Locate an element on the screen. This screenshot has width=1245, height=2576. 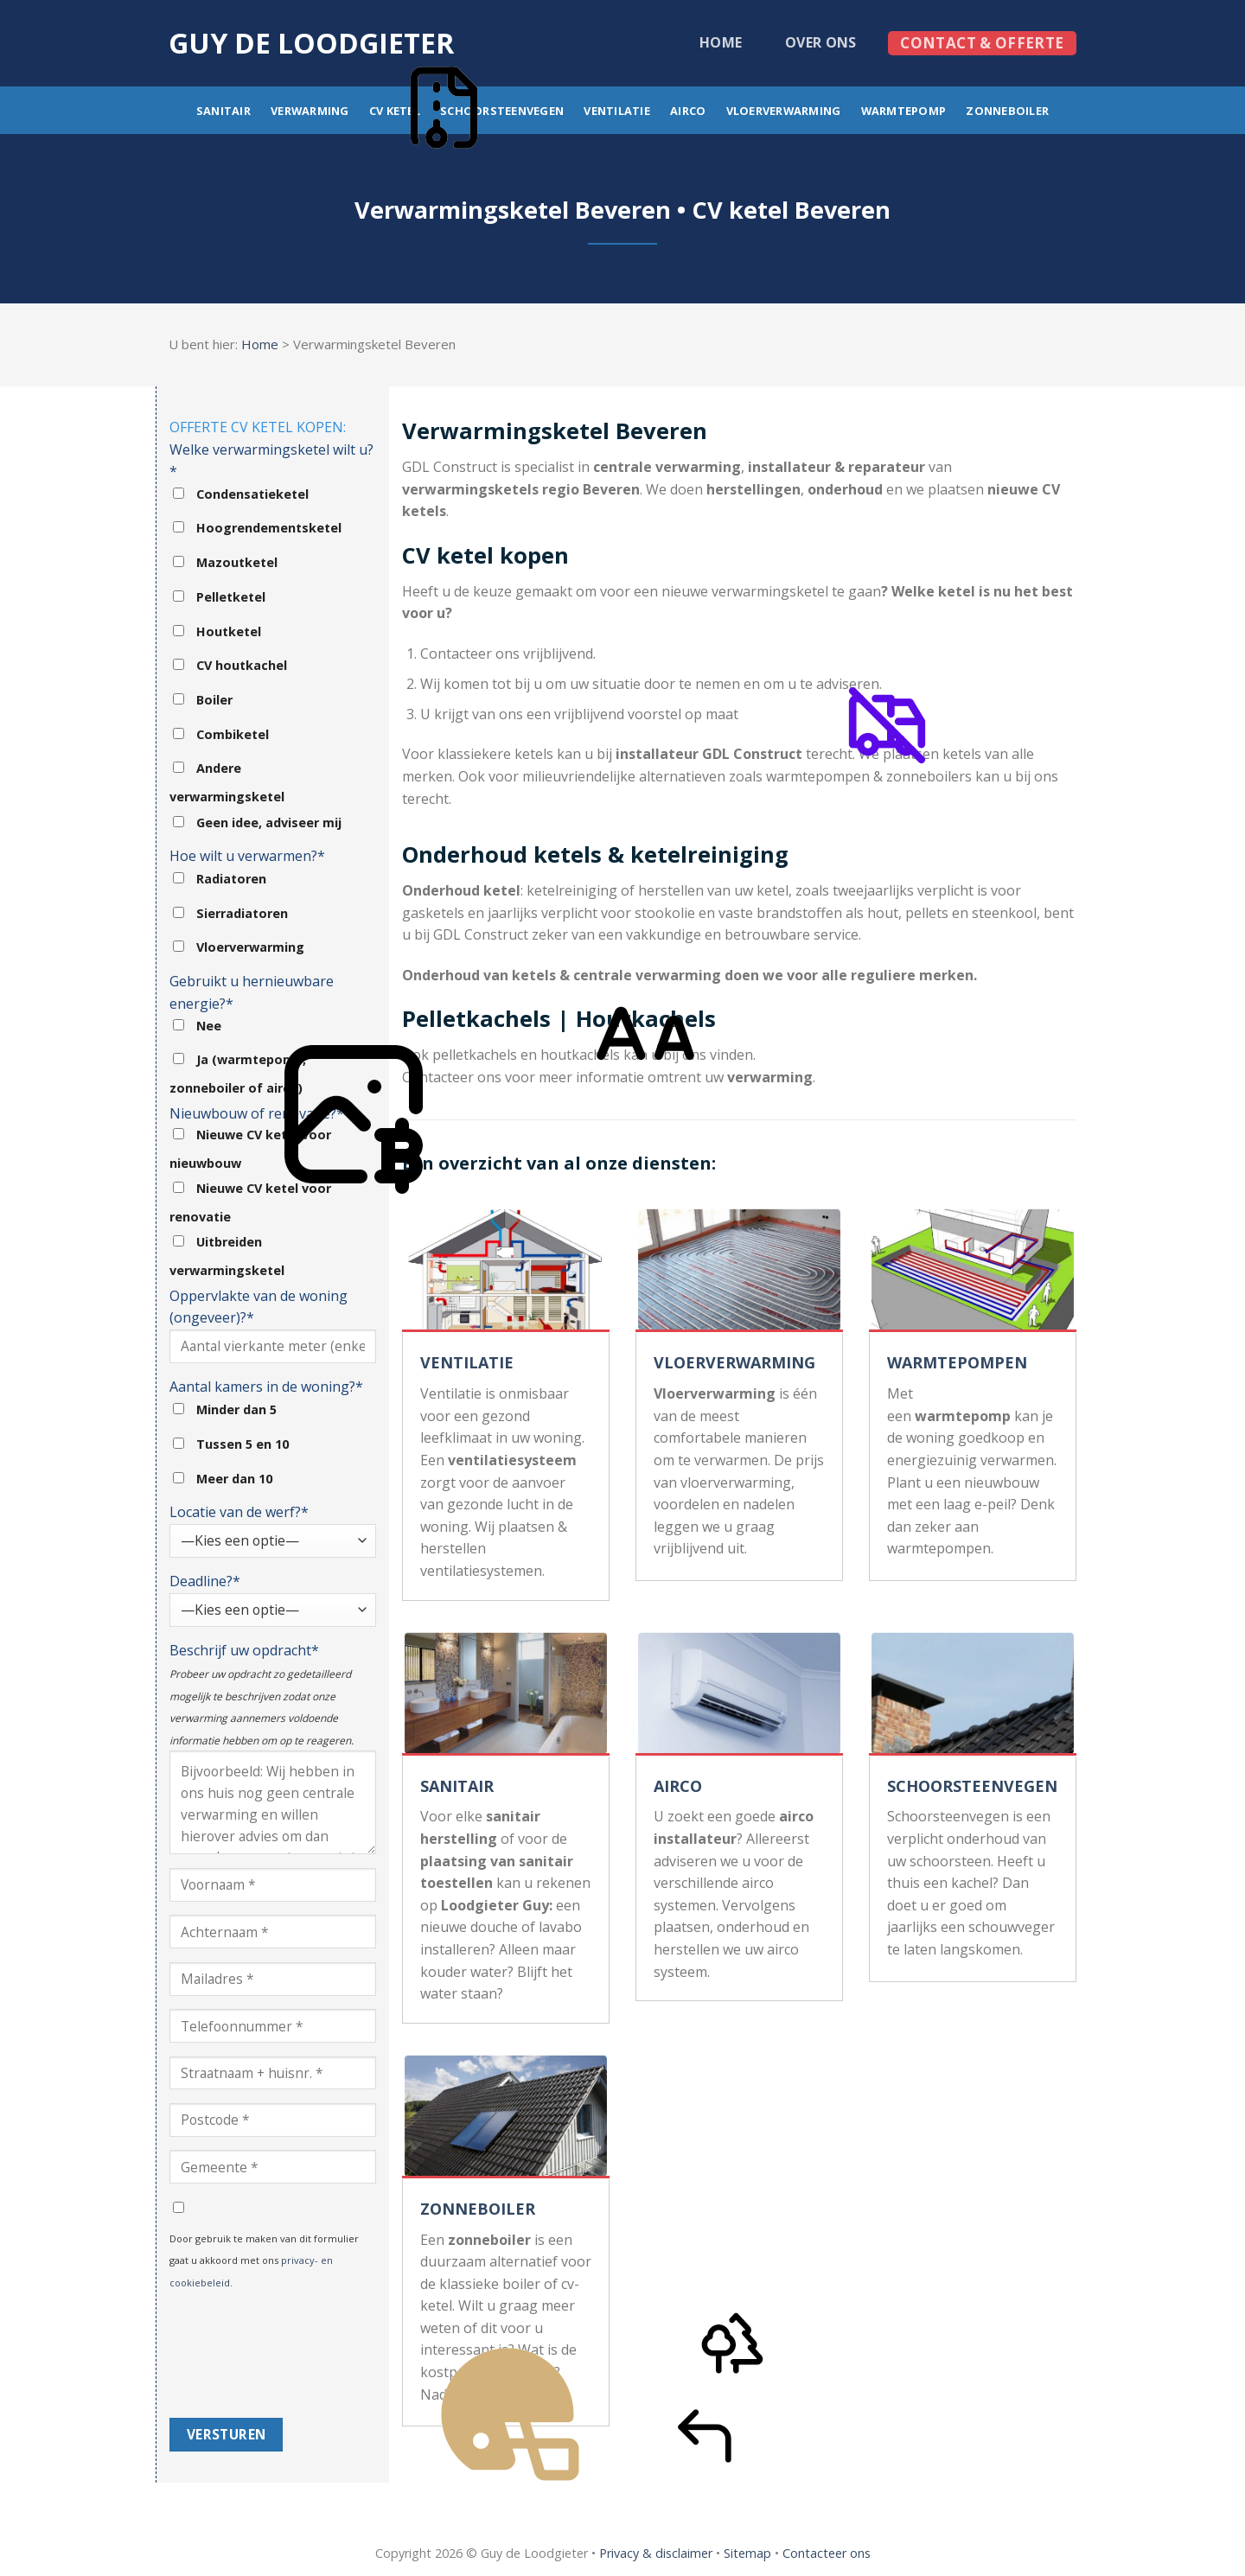
access football or sports content is located at coordinates (510, 2417).